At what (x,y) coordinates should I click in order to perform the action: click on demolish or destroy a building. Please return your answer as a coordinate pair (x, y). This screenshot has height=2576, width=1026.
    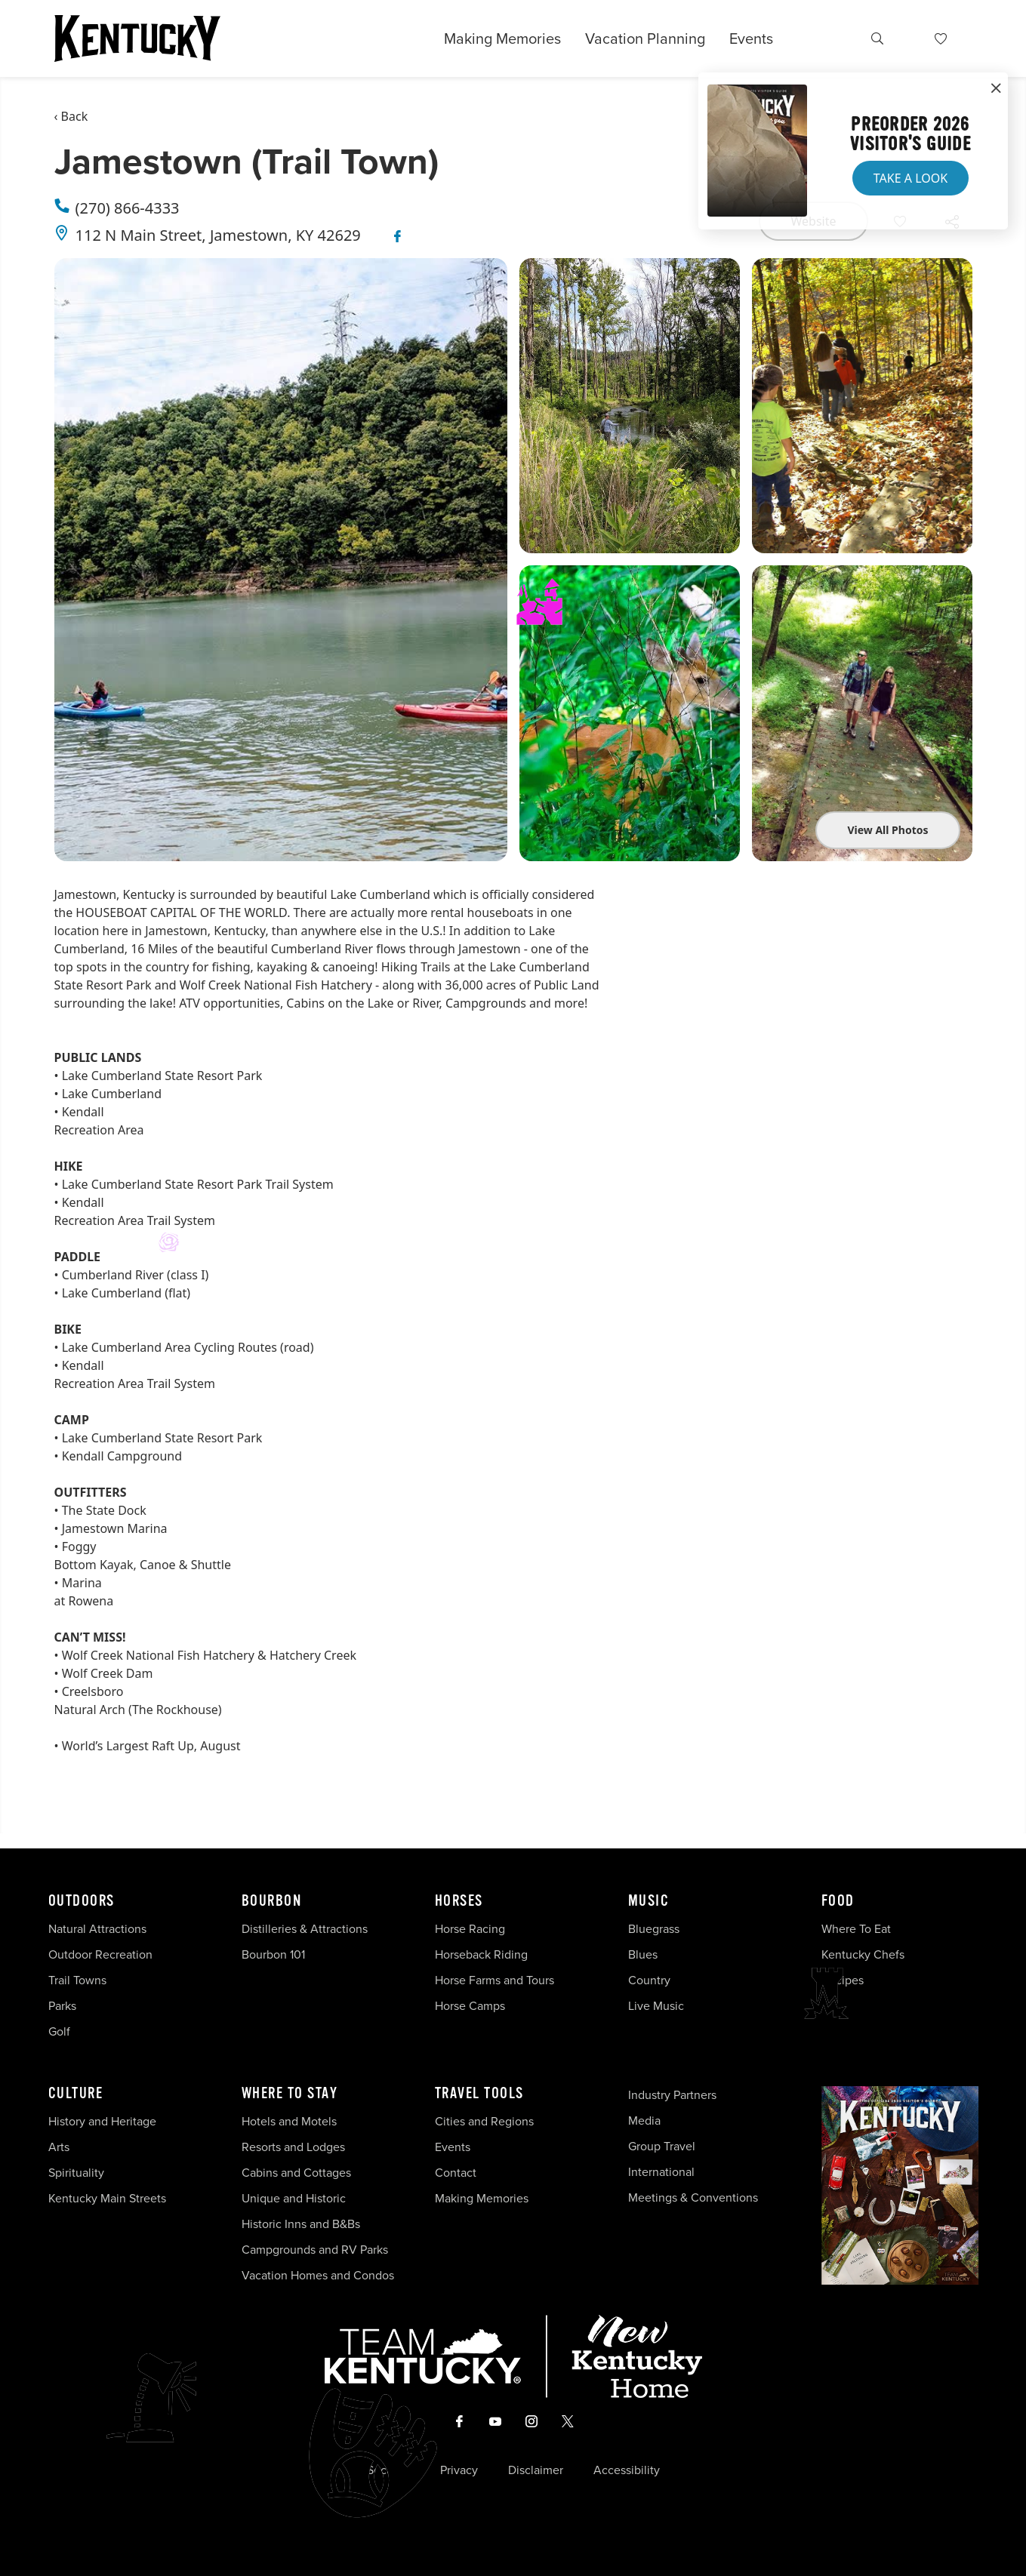
    Looking at the image, I should click on (826, 1993).